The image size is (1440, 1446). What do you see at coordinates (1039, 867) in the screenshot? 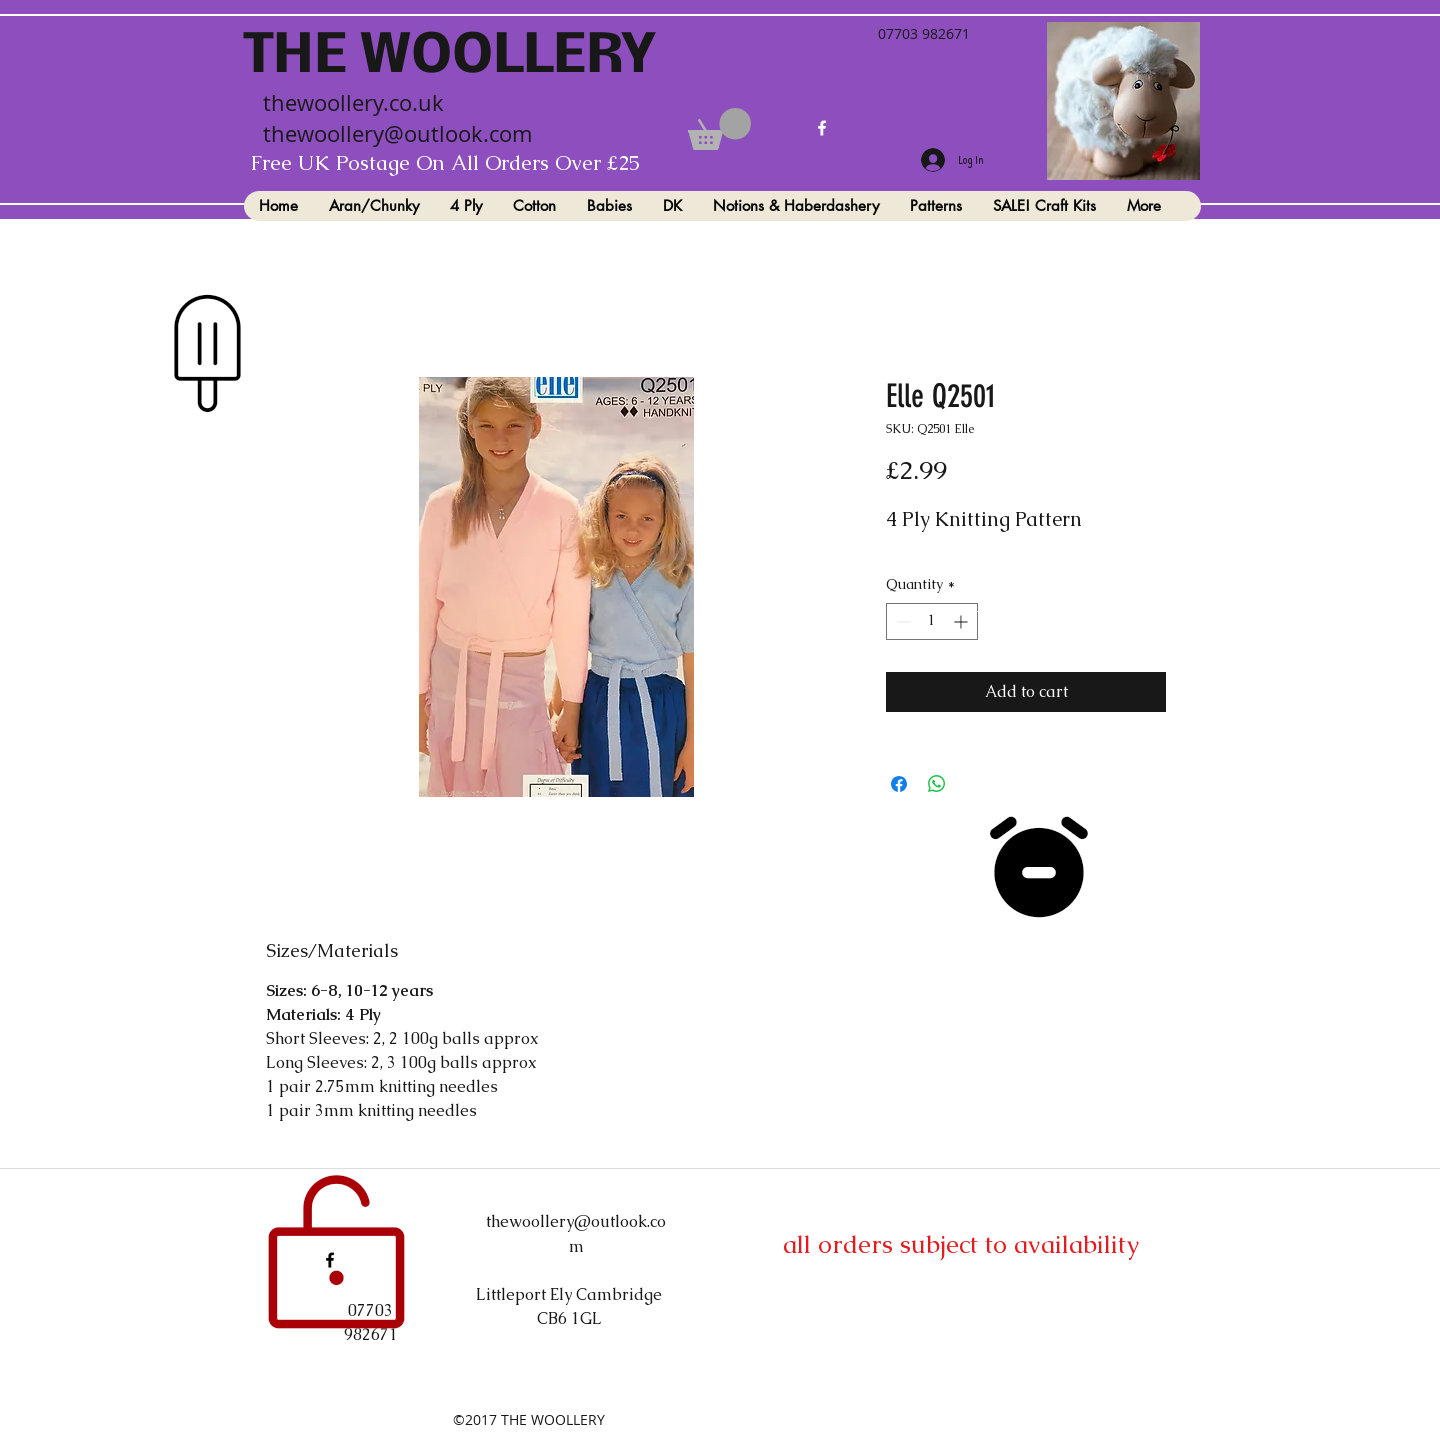
I see `remove or delete an alarm` at bounding box center [1039, 867].